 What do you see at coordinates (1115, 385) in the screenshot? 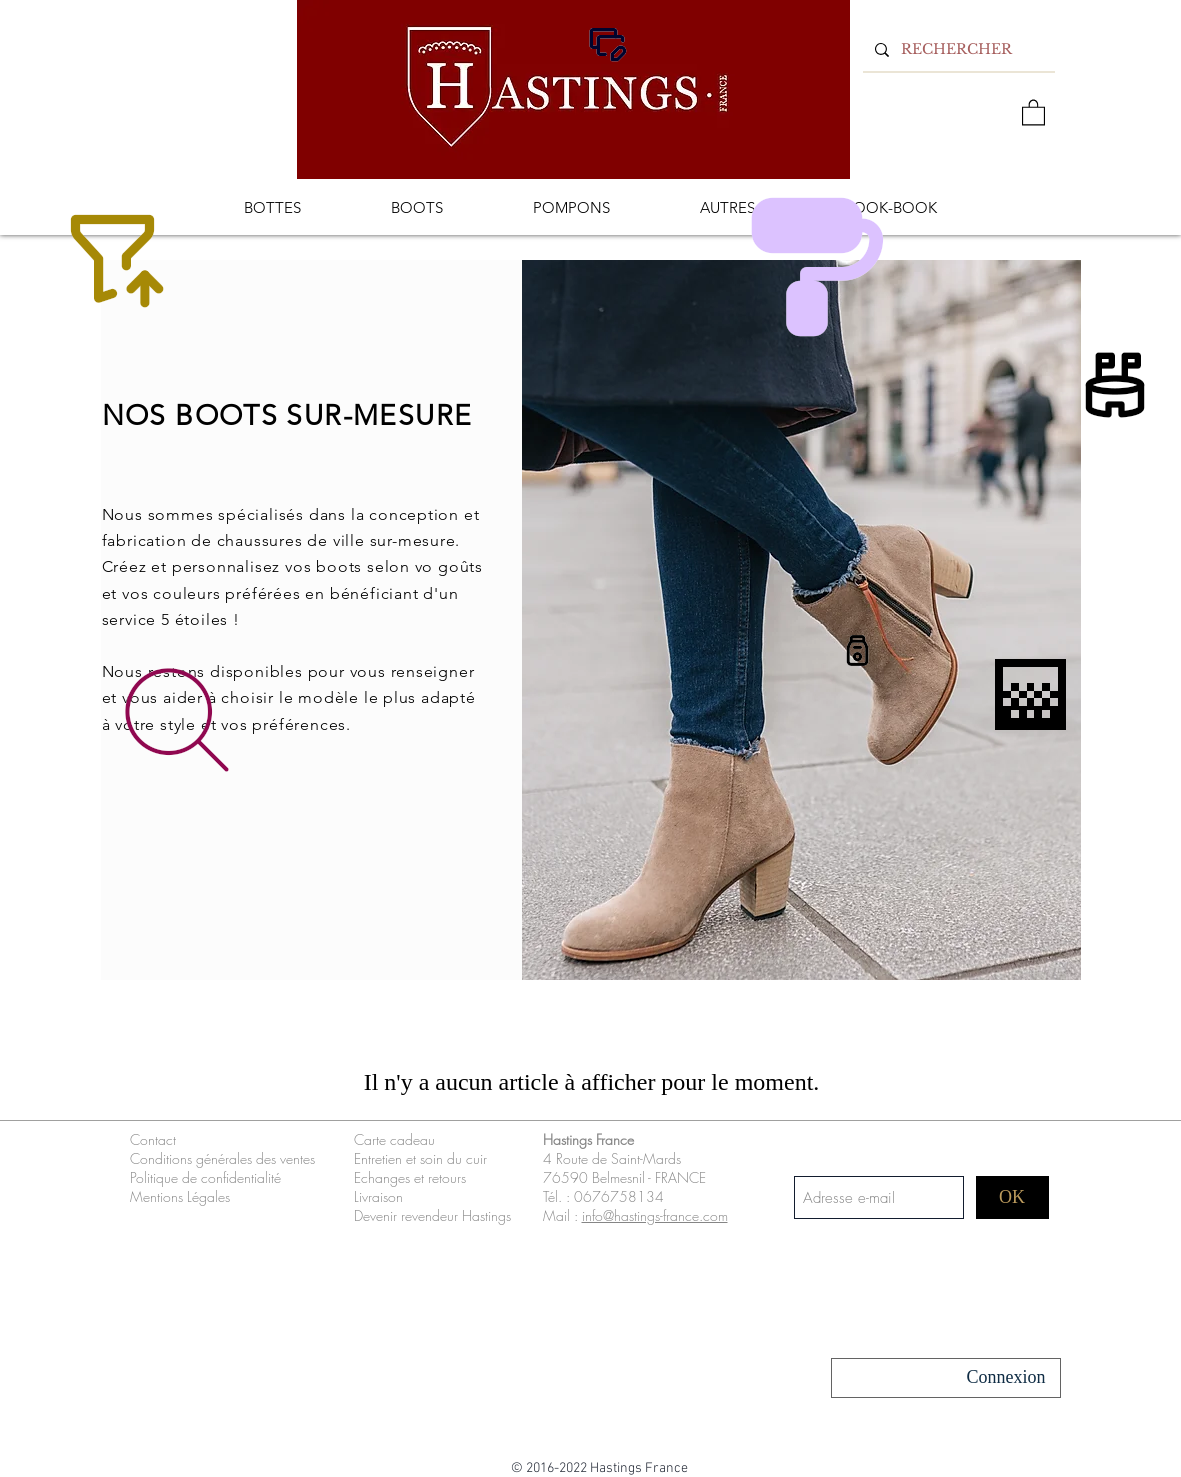
I see `view stadium or arena information` at bounding box center [1115, 385].